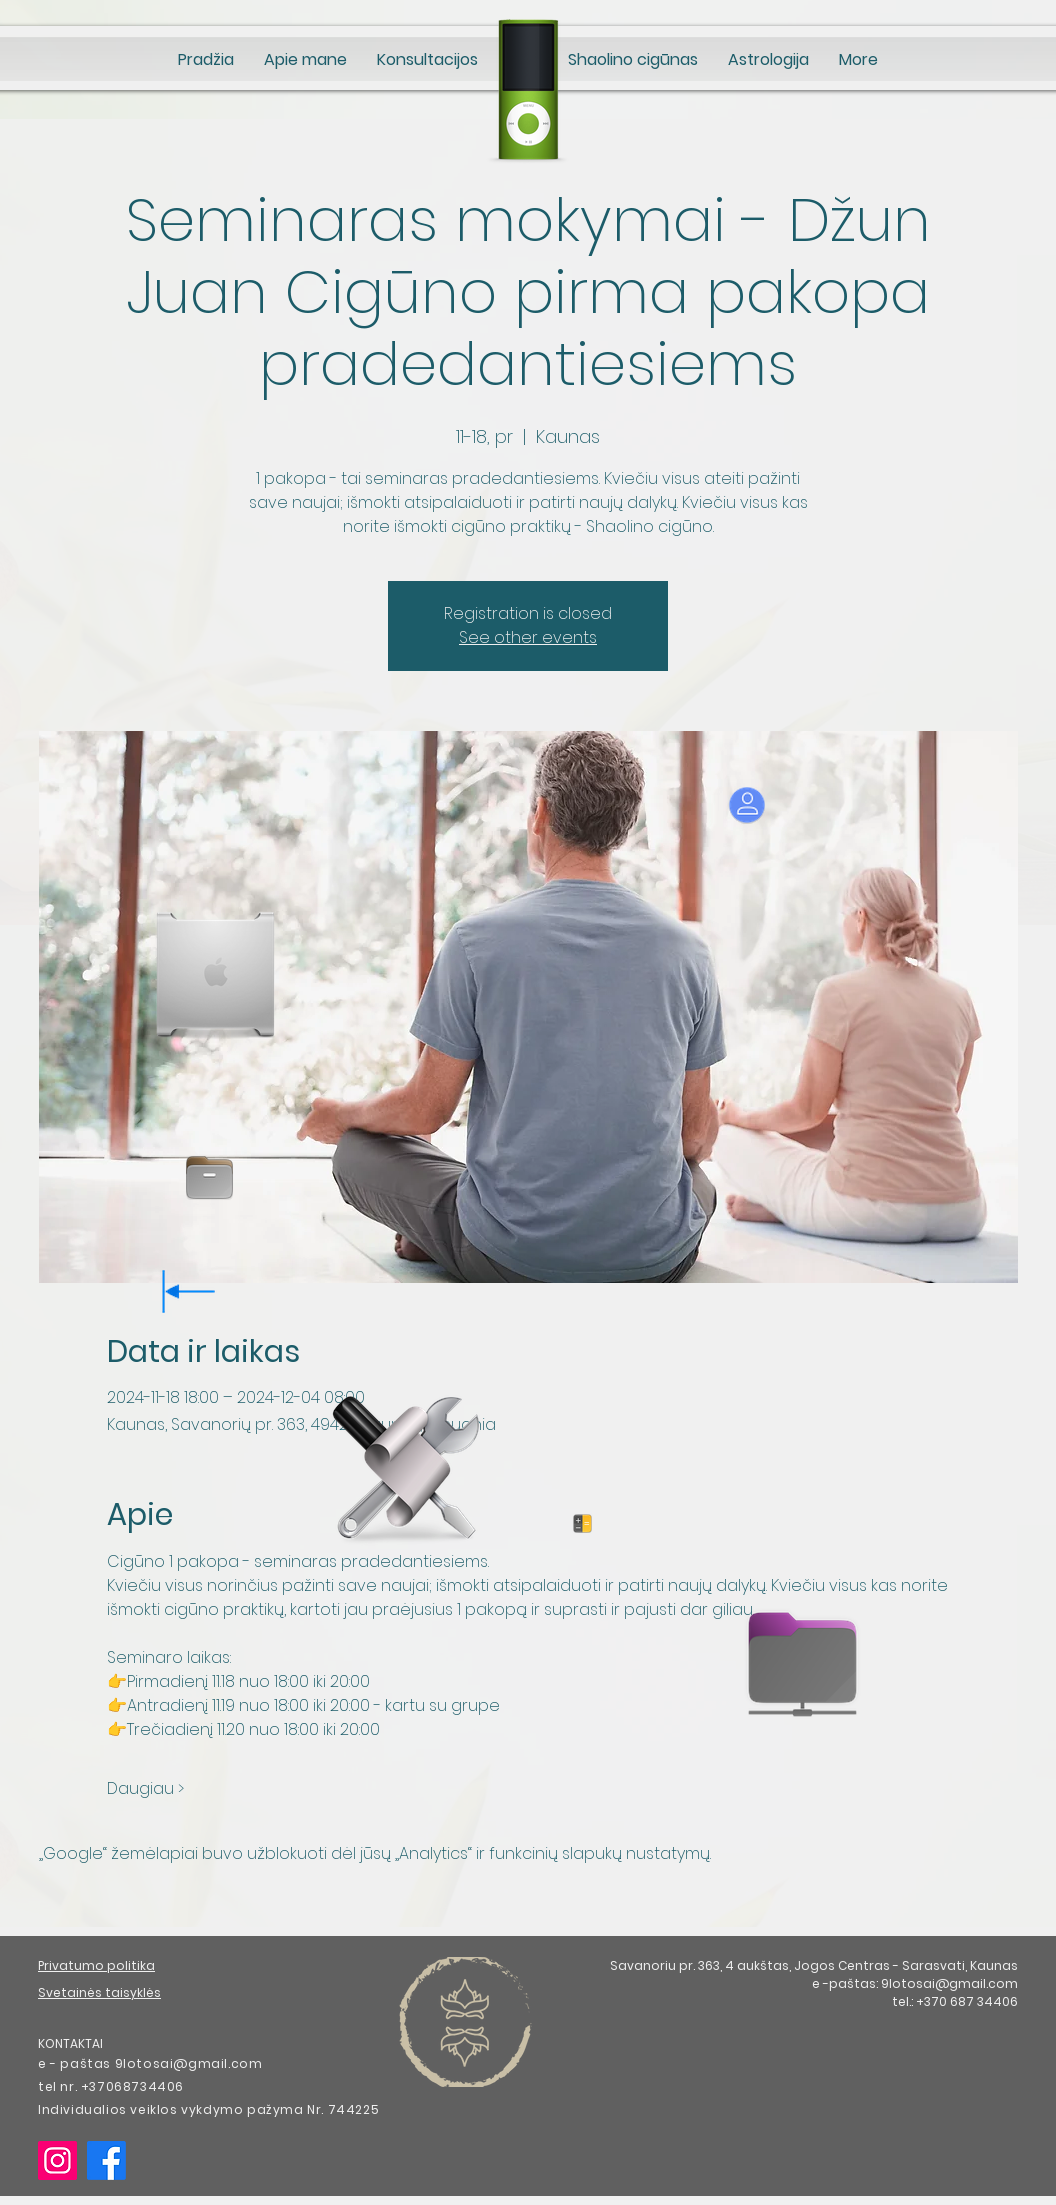  Describe the element at coordinates (747, 805) in the screenshot. I see `indicates a personal or user-owned item` at that location.